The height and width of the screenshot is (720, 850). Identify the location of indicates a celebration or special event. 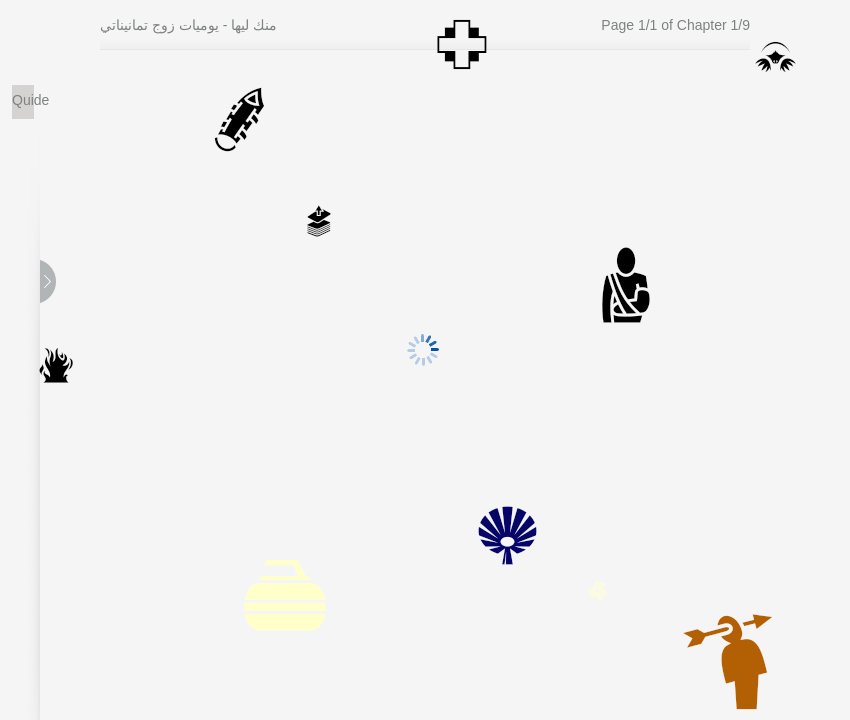
(55, 365).